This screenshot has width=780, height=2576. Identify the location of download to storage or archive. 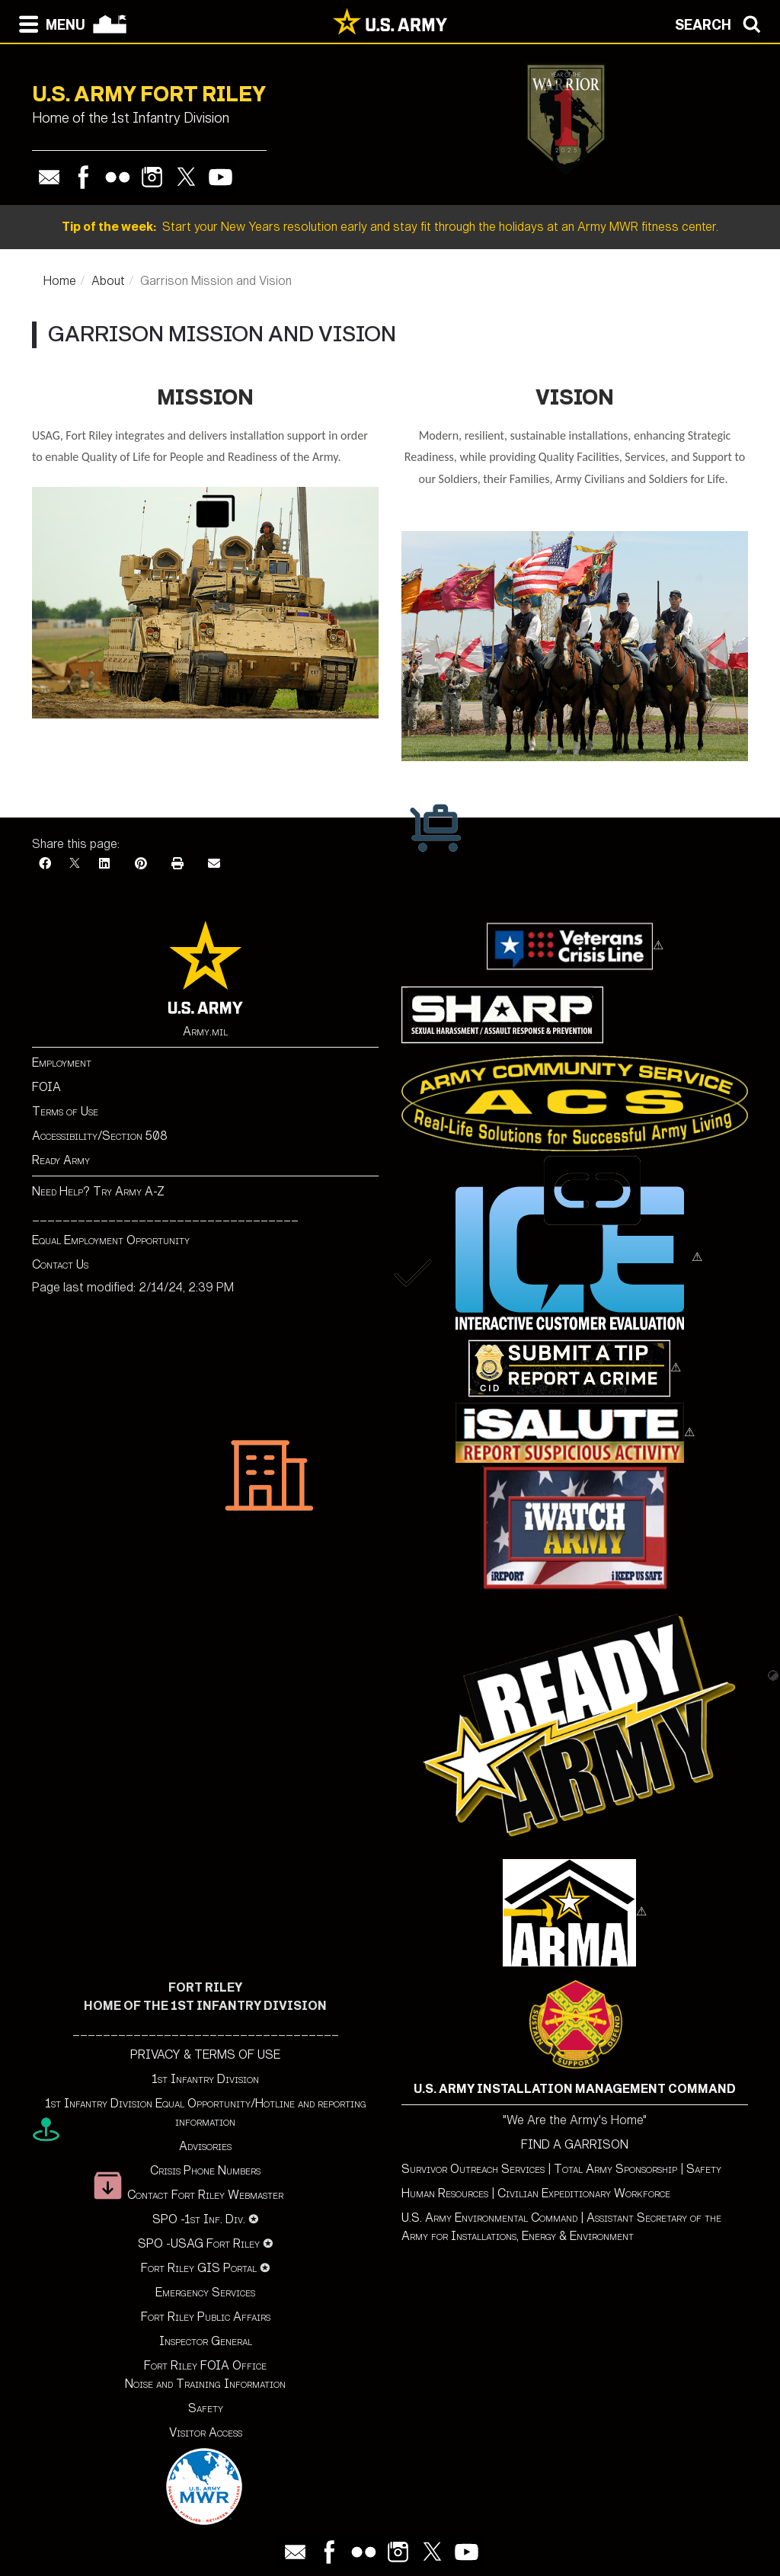
(107, 2185).